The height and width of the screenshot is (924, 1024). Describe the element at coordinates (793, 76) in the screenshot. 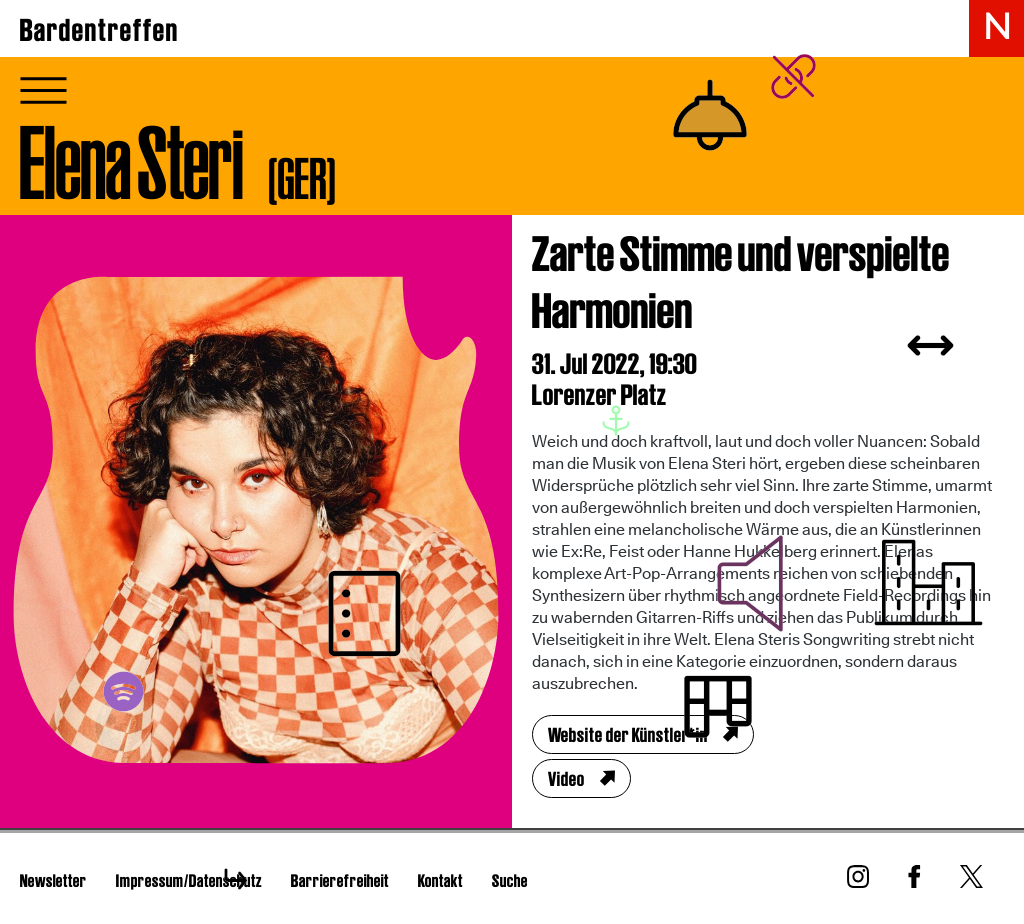

I see `unlink or disconnect a linked item` at that location.